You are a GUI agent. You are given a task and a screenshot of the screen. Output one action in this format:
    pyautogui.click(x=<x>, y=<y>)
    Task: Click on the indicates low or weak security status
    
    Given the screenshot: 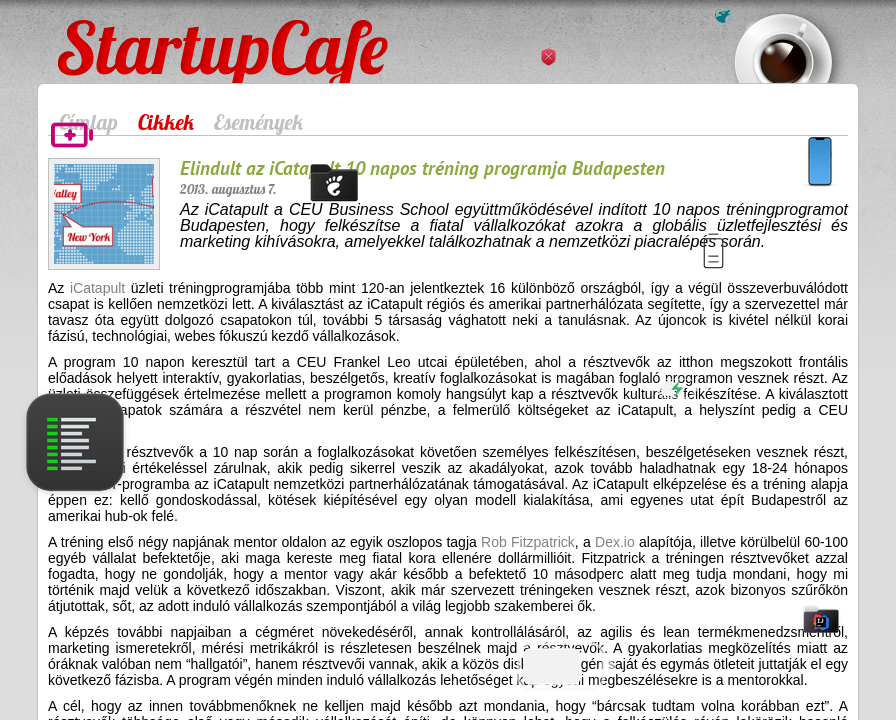 What is the action you would take?
    pyautogui.click(x=548, y=57)
    